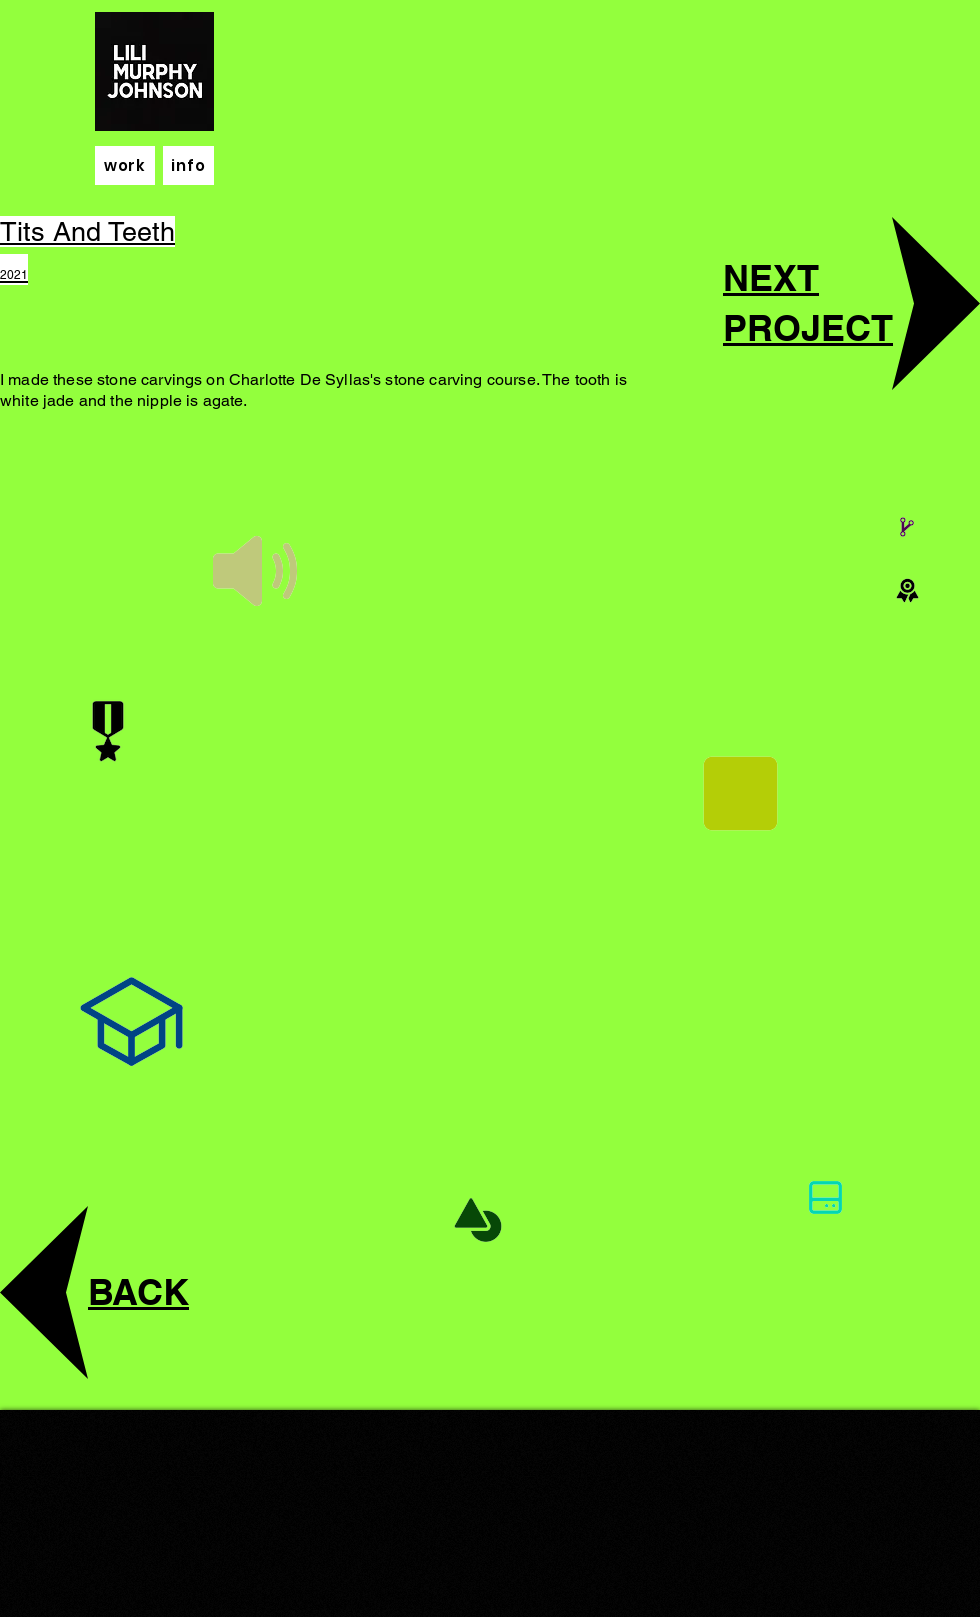 This screenshot has height=1617, width=980. What do you see at coordinates (825, 1197) in the screenshot?
I see `access hard drive or storage settings` at bounding box center [825, 1197].